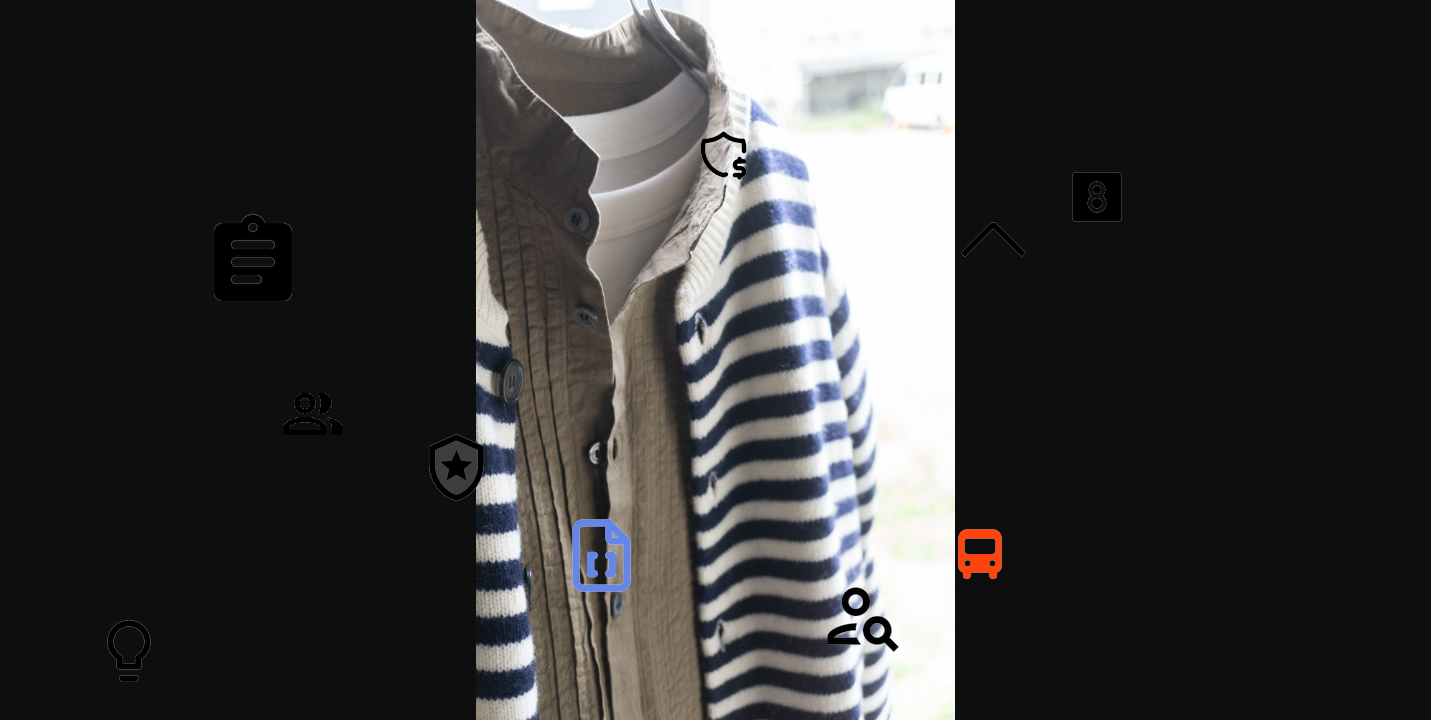  I want to click on view bus routes or schedules, so click(980, 554).